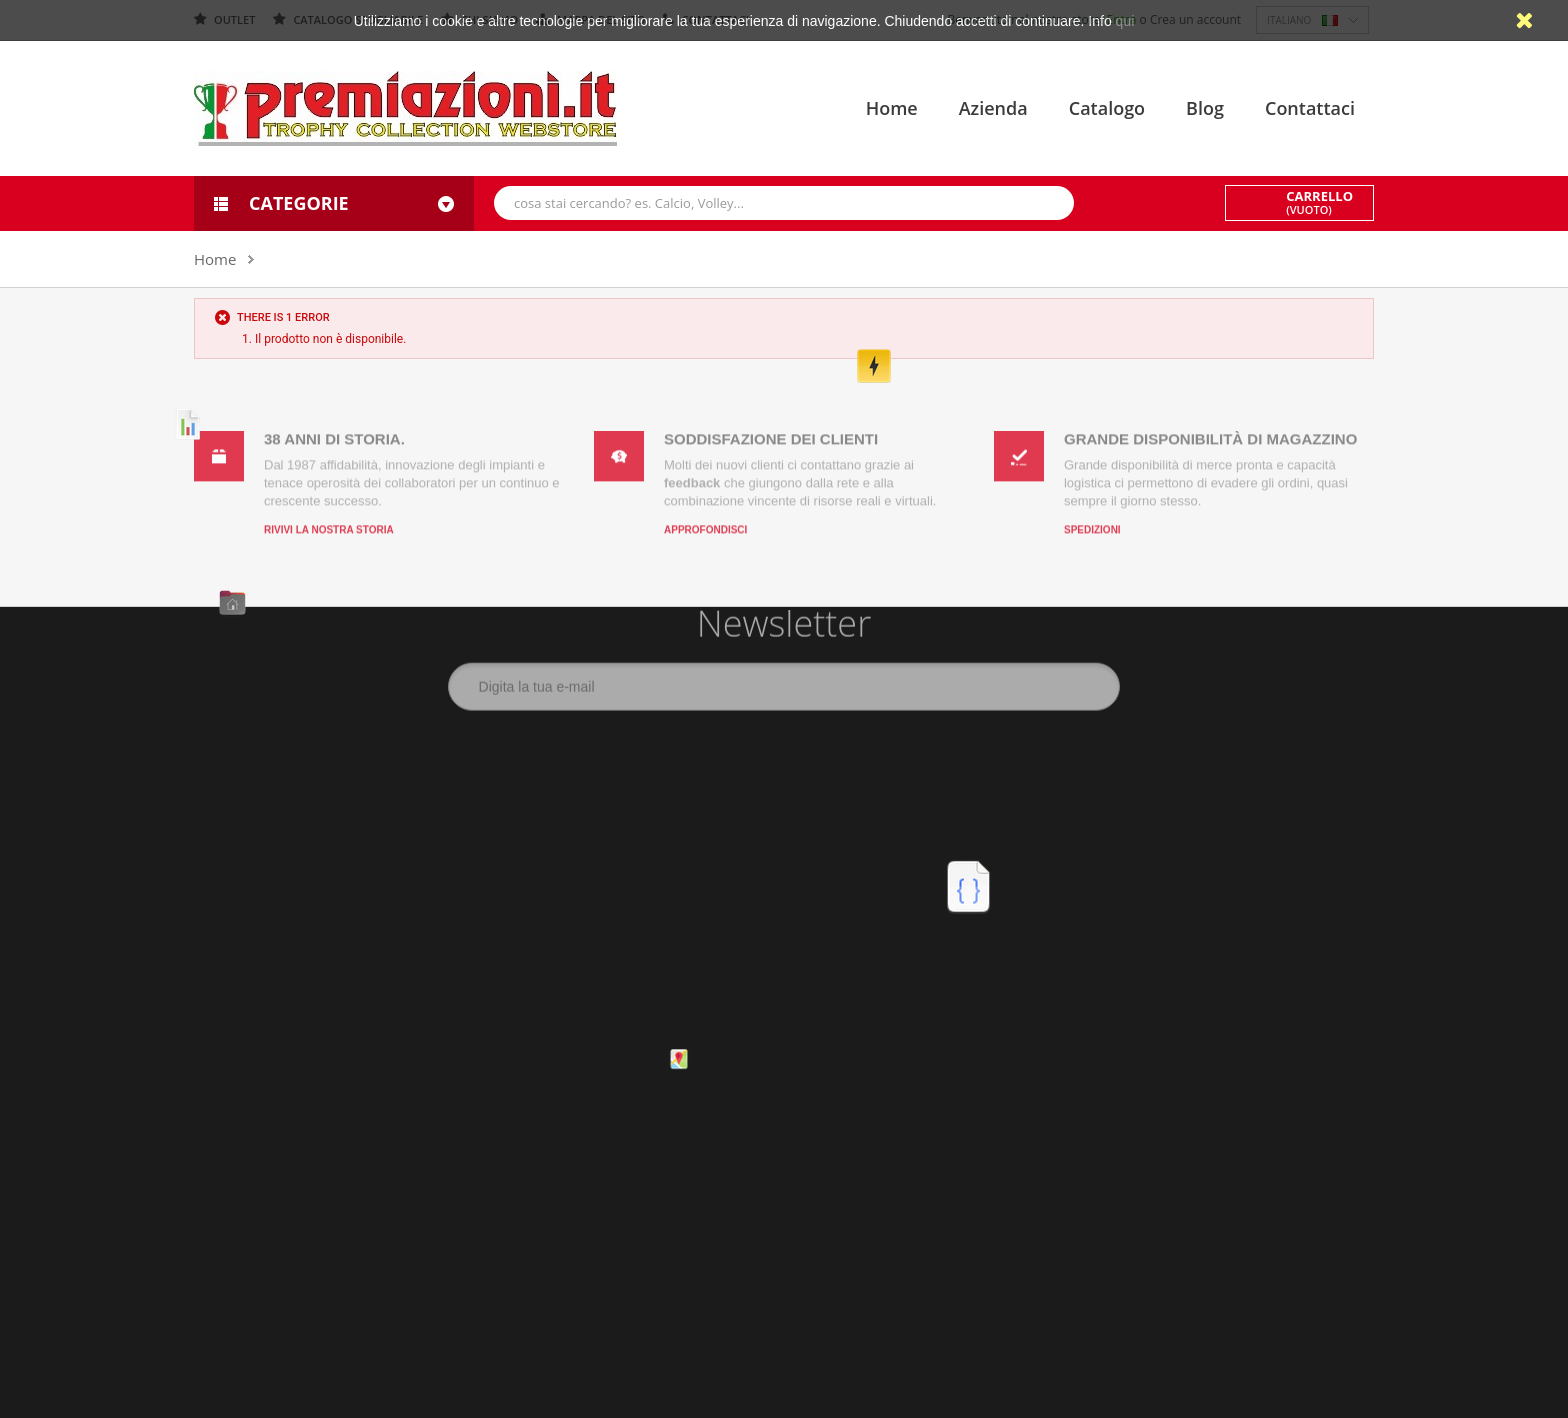 Image resolution: width=1568 pixels, height=1418 pixels. Describe the element at coordinates (188, 424) in the screenshot. I see `open an opendocument chart file` at that location.